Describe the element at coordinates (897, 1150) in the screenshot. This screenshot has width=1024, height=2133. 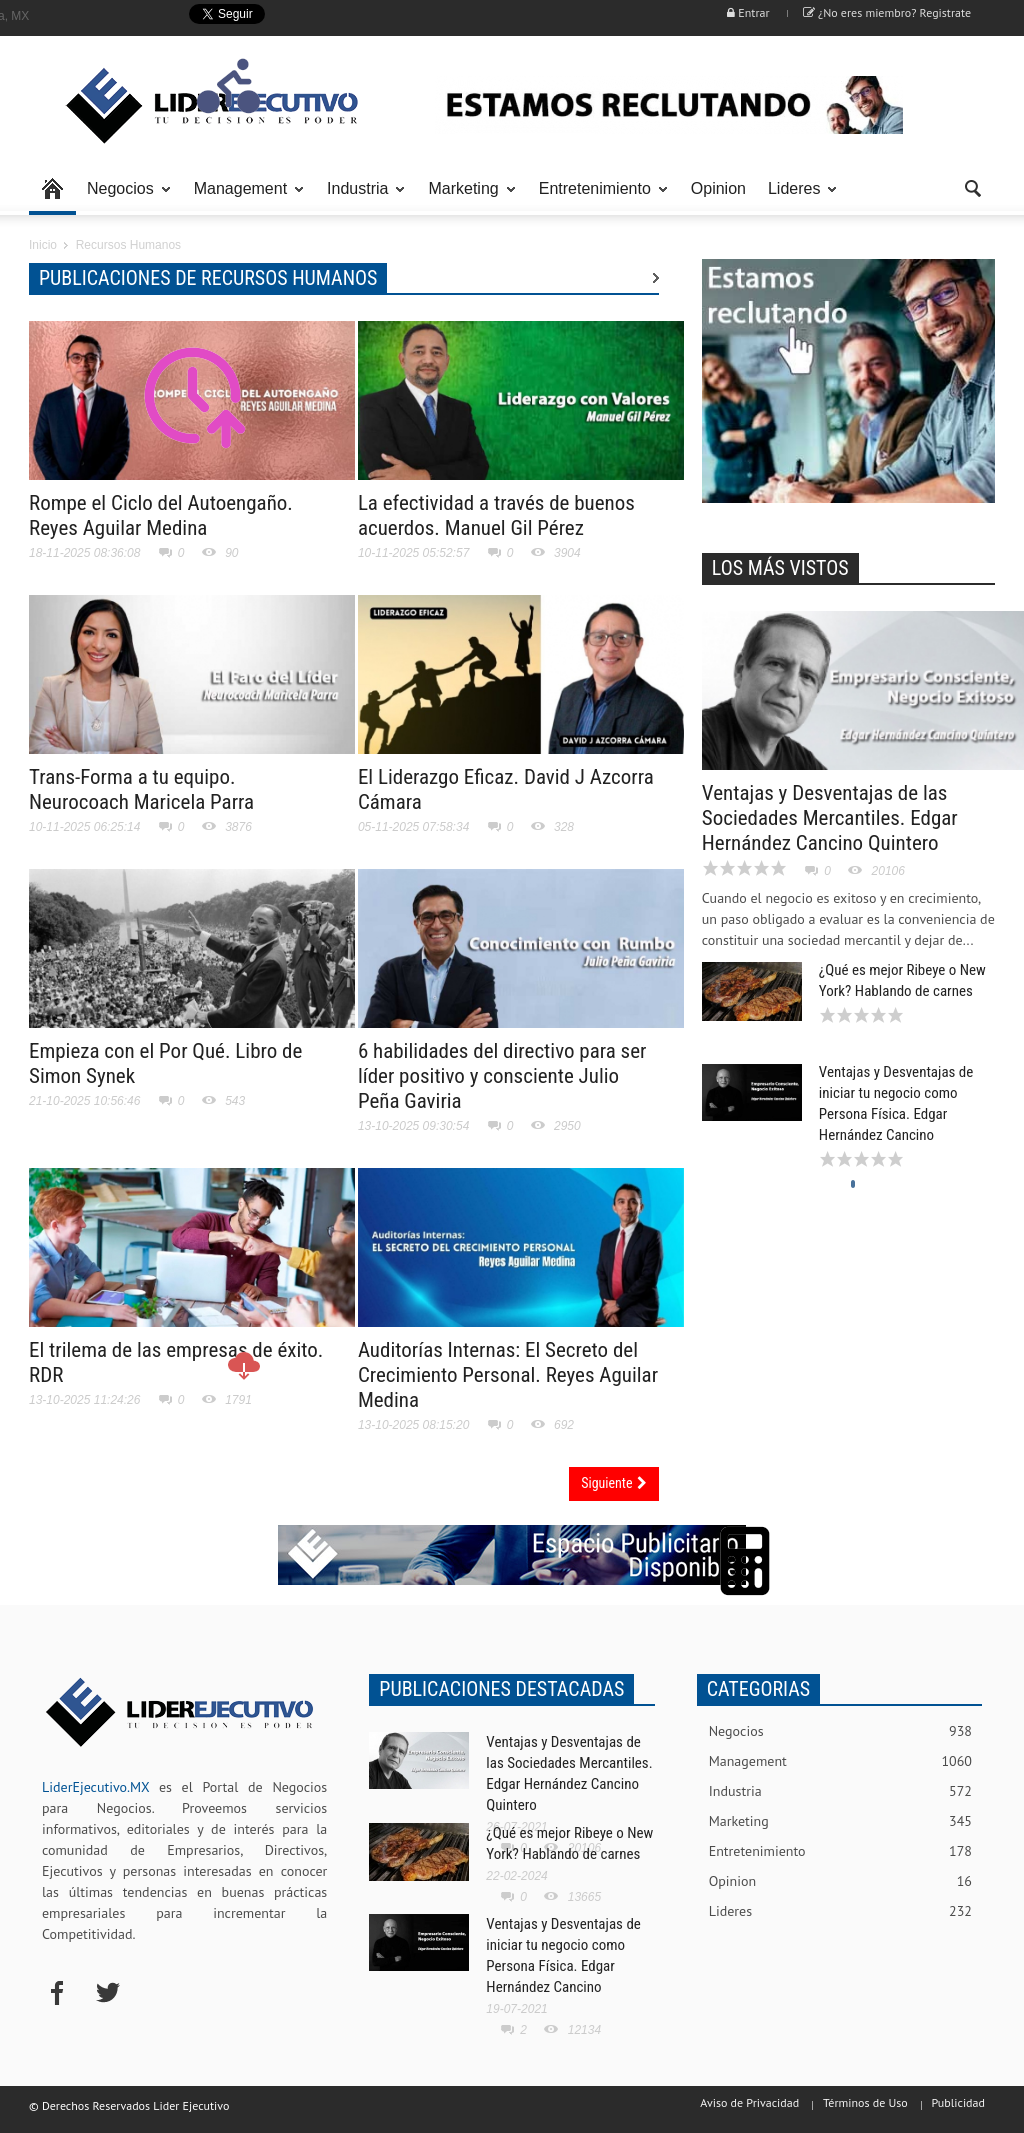
I see `indicates no cellular signal available` at that location.